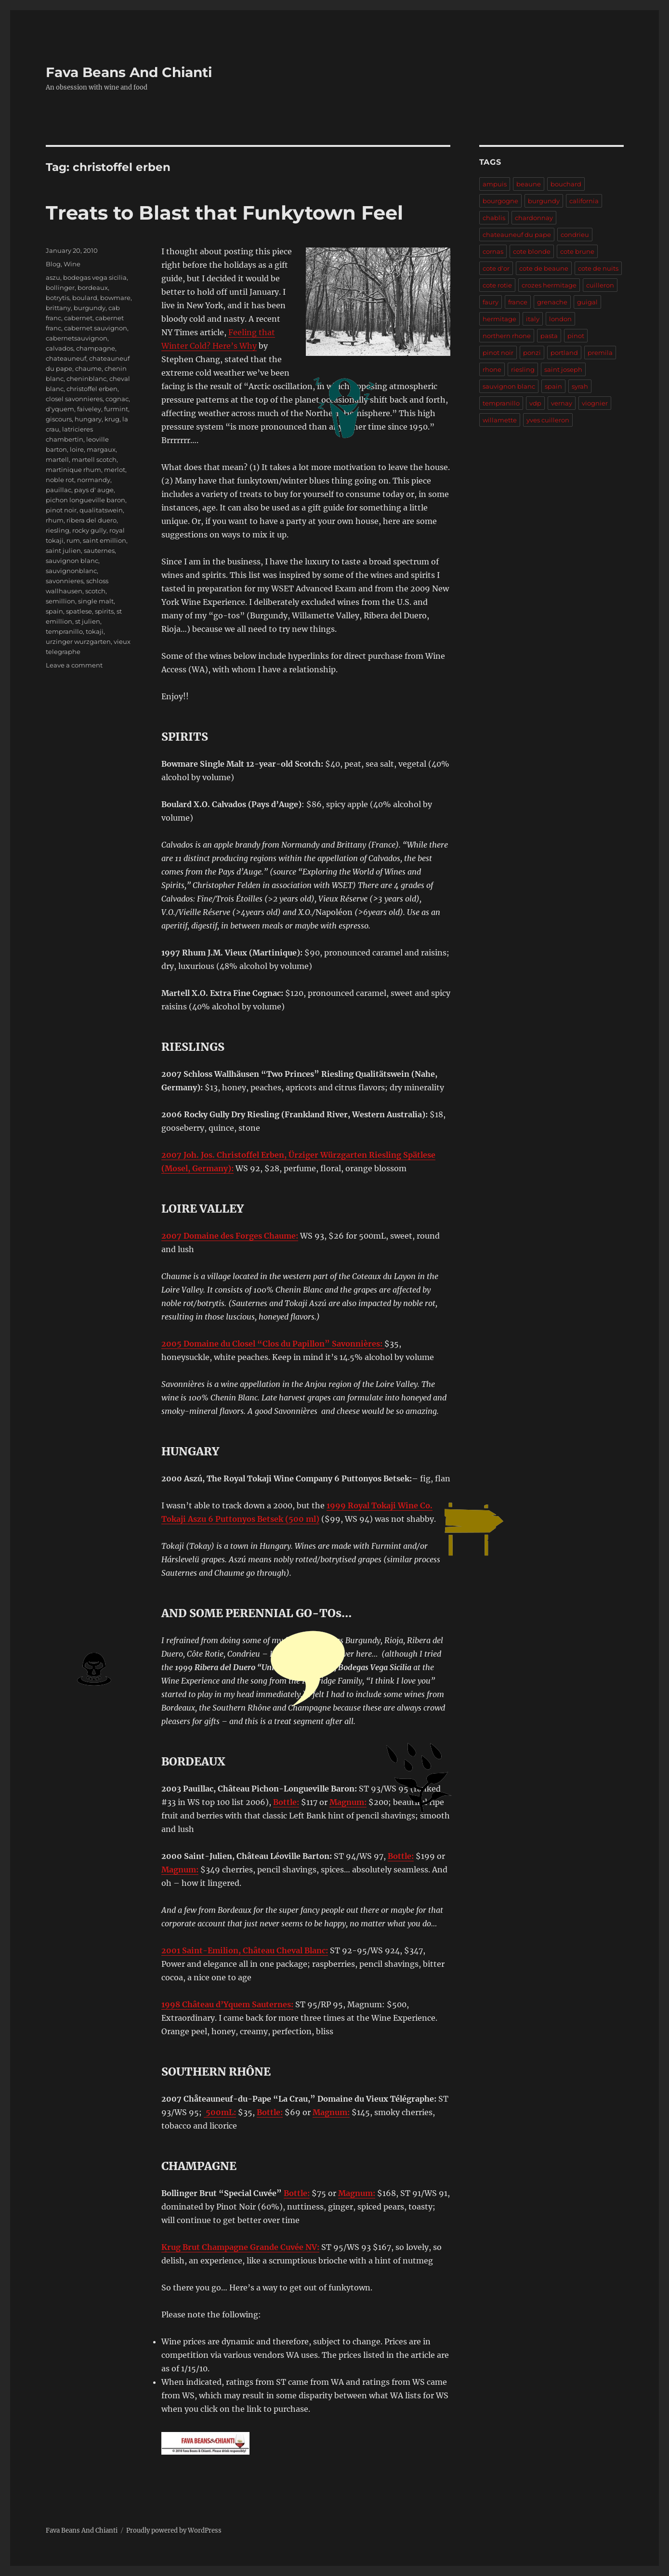  What do you see at coordinates (94, 1669) in the screenshot?
I see `indicates a hazardous or deadly area on the game map` at bounding box center [94, 1669].